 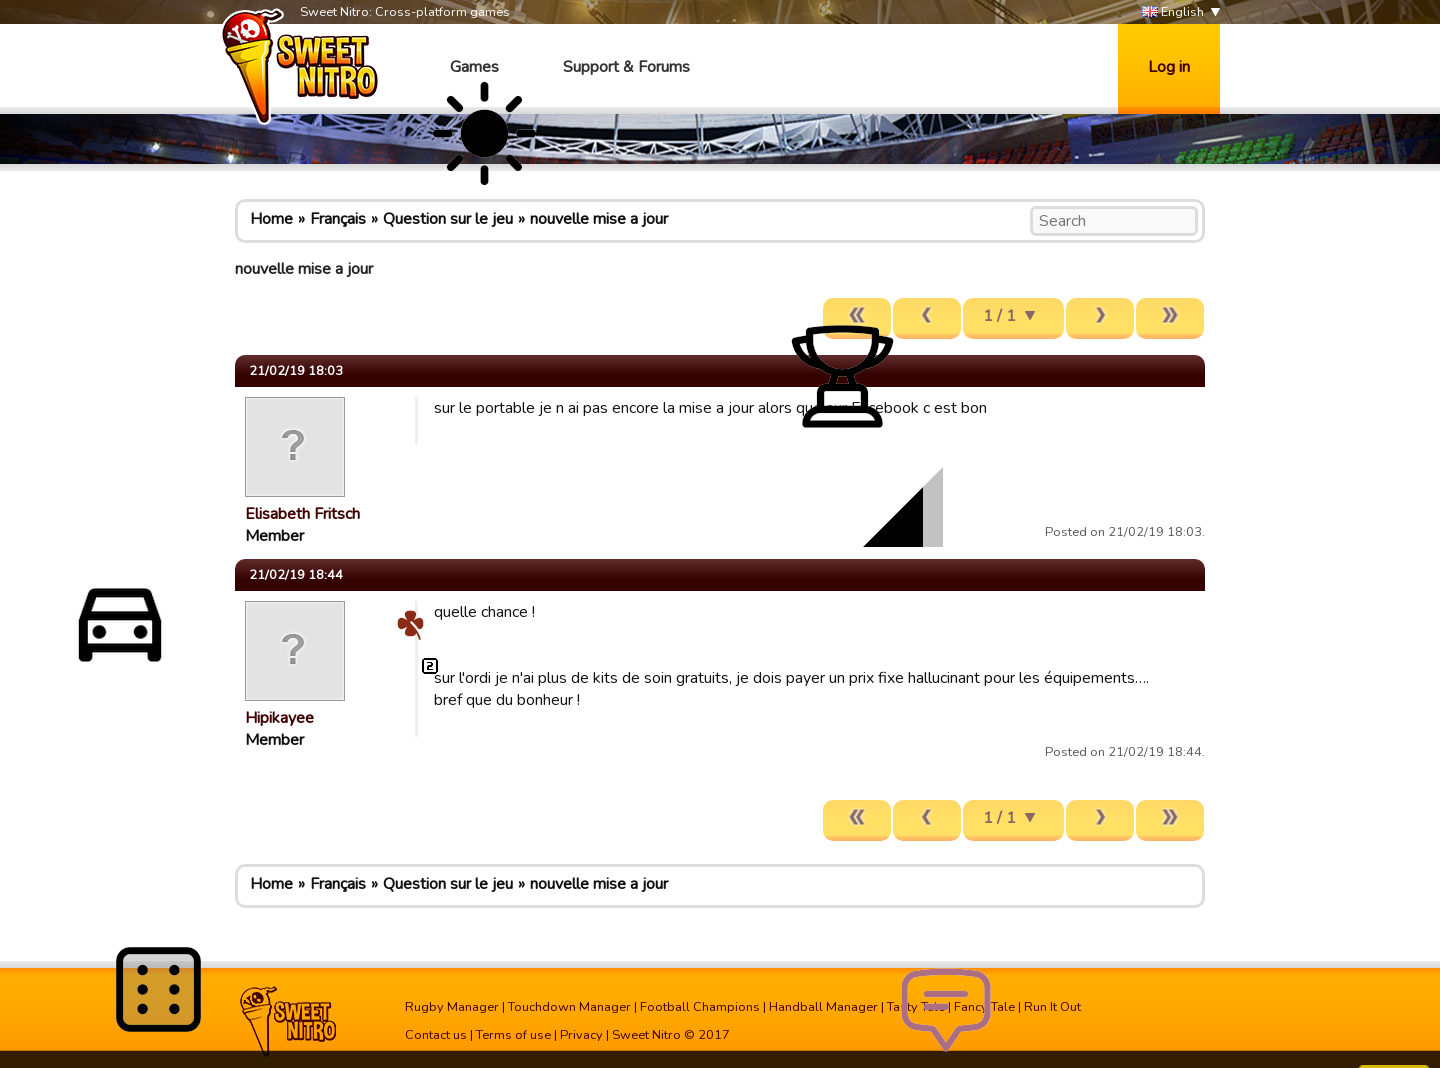 What do you see at coordinates (946, 1010) in the screenshot?
I see `open chat or messaging` at bounding box center [946, 1010].